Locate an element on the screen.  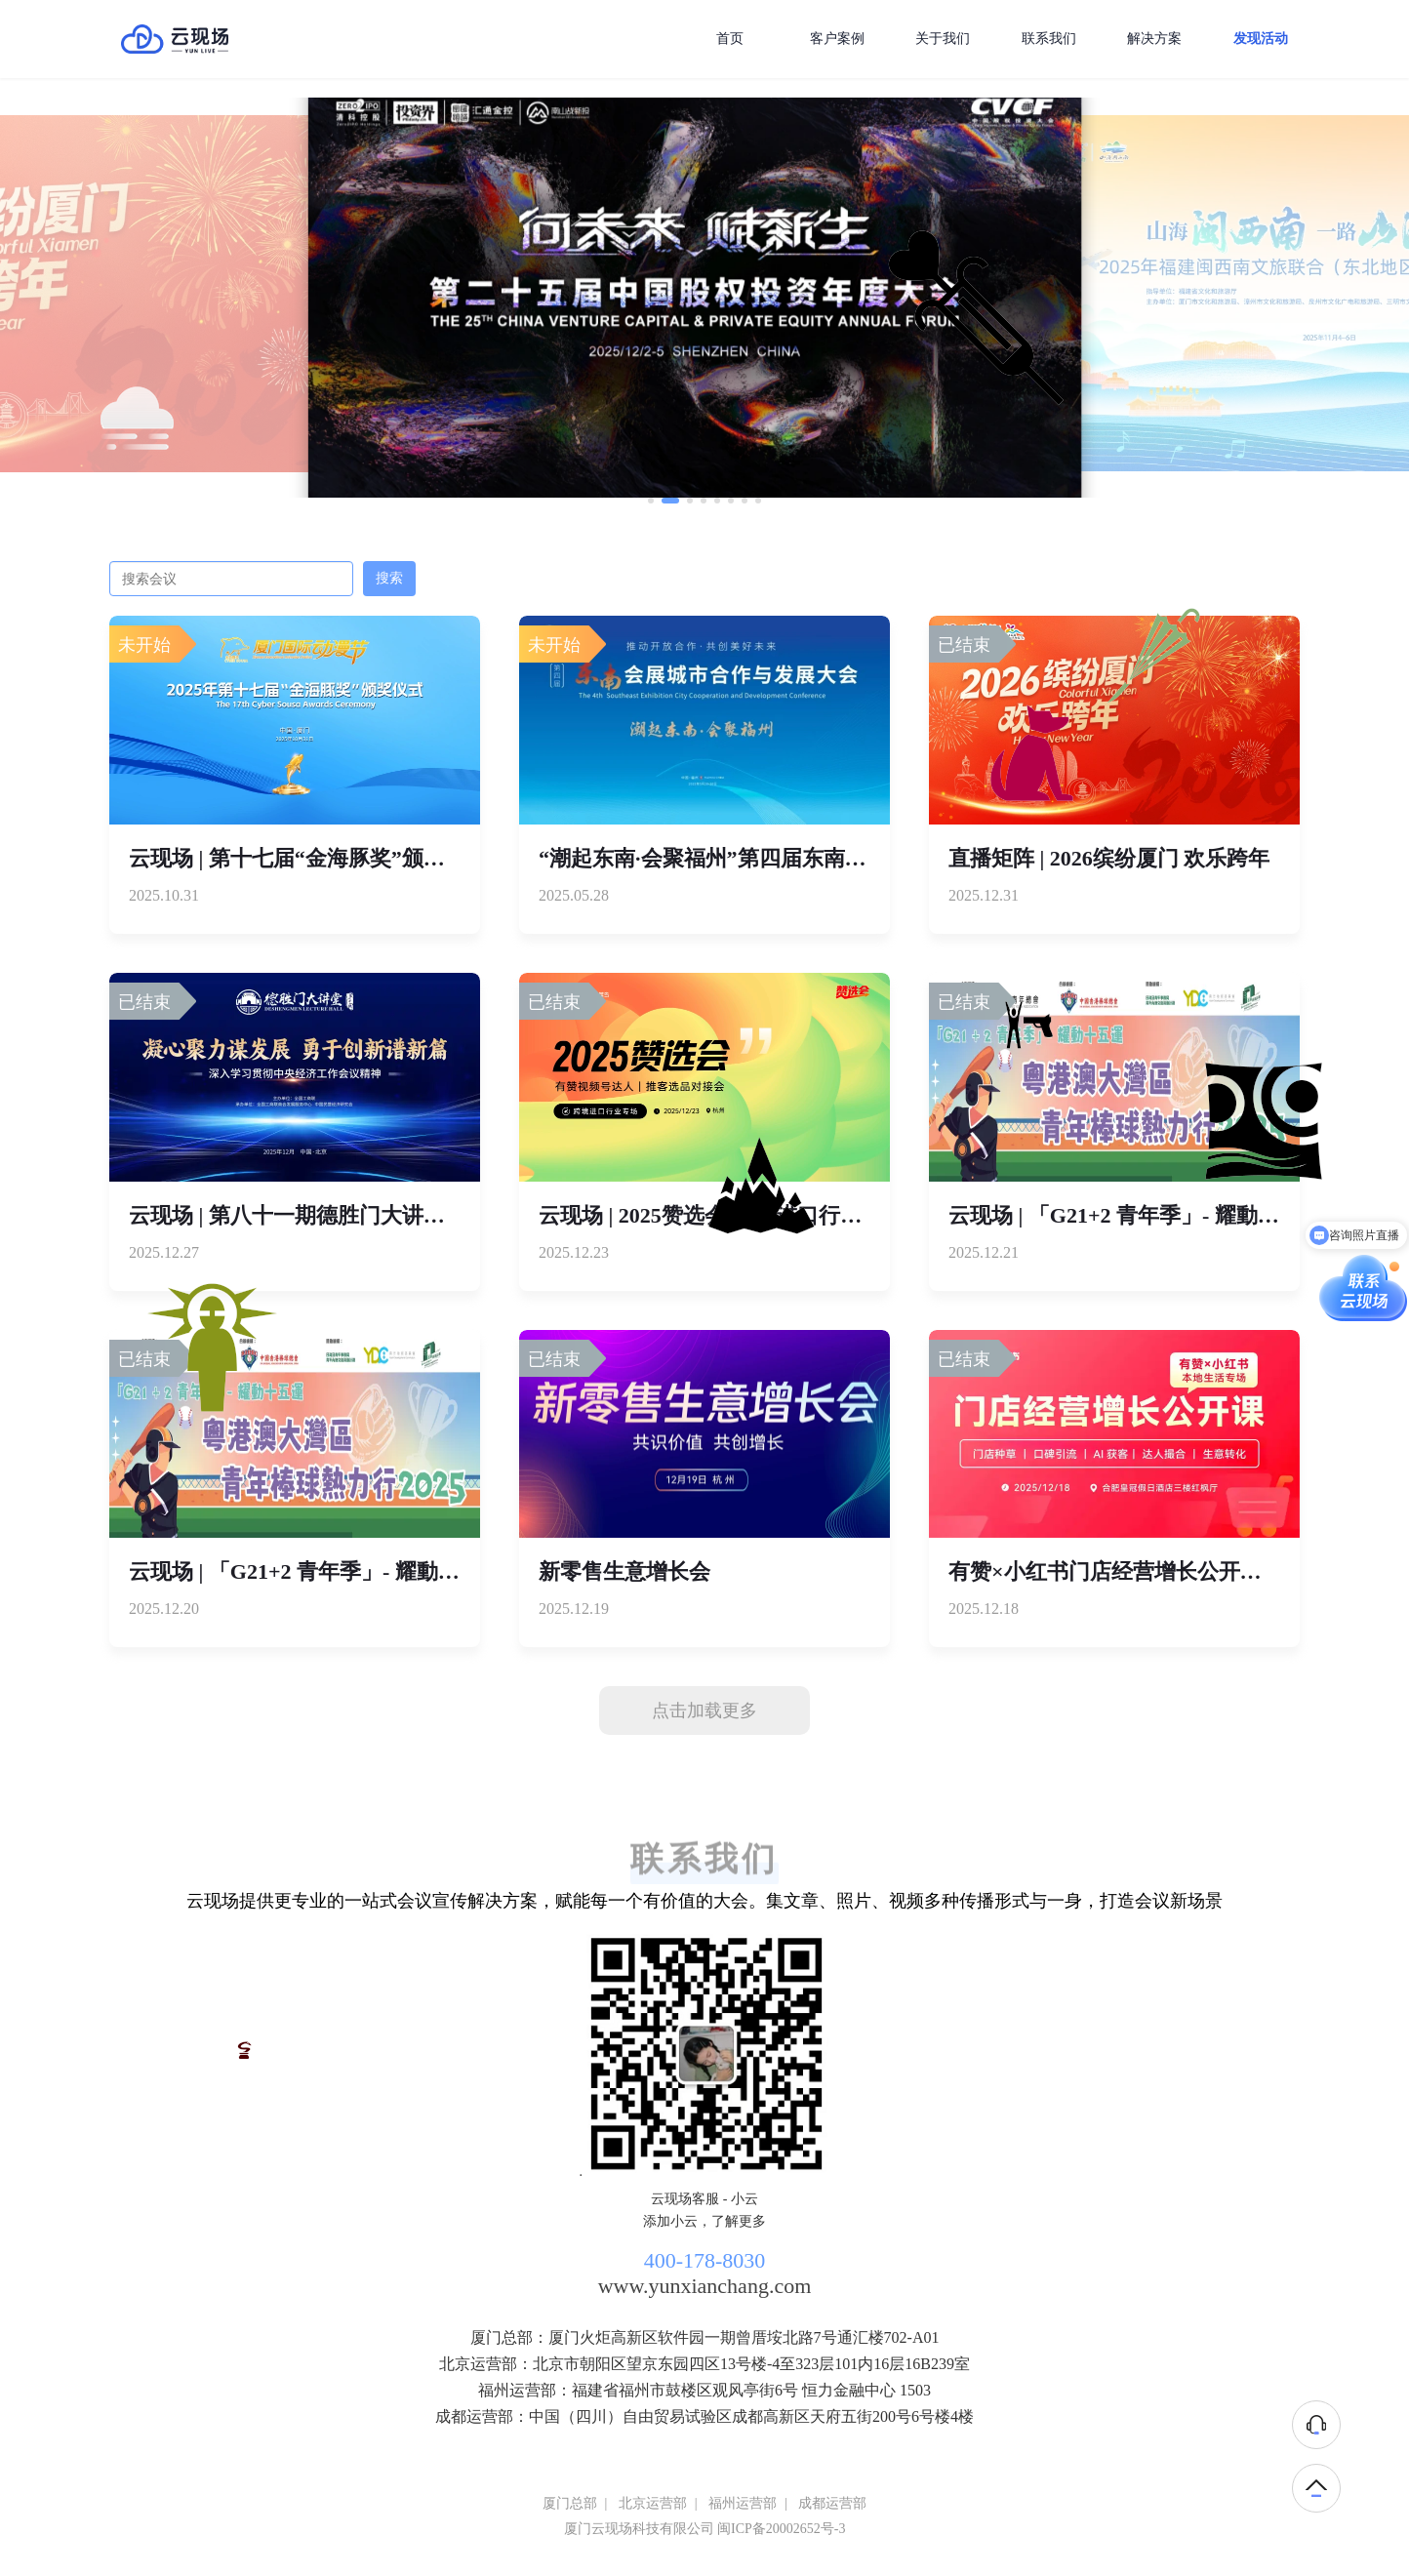
indicates arrest or surrender scenario in a game is located at coordinates (1028, 1025).